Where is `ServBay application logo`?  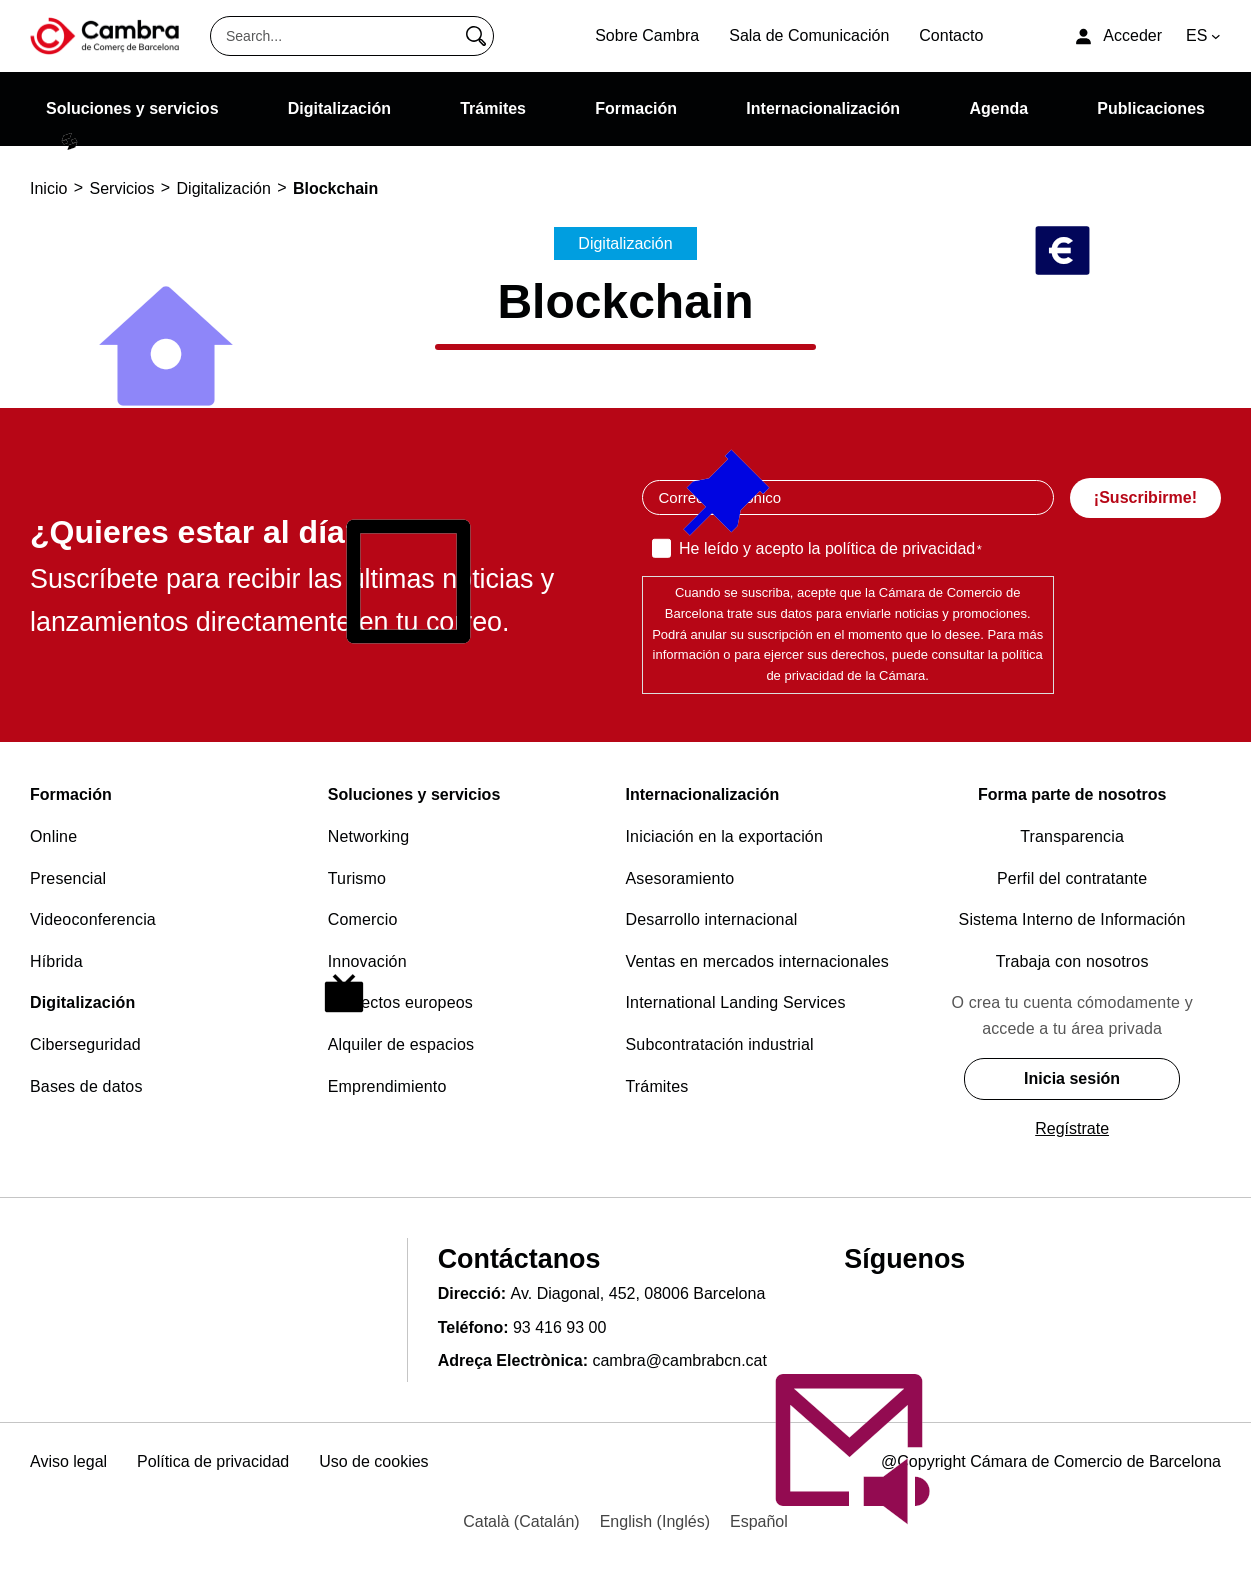 ServBay application logo is located at coordinates (69, 141).